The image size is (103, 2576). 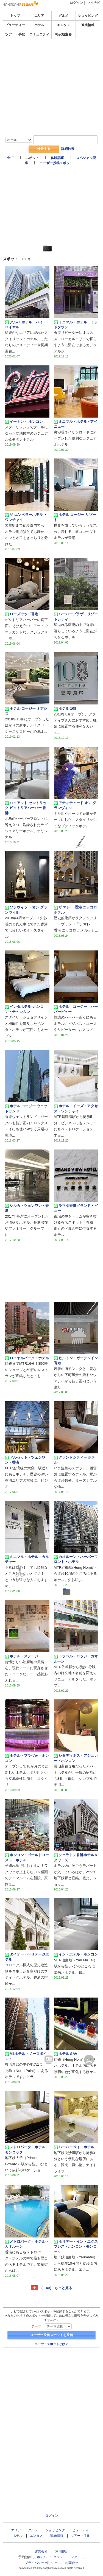 I want to click on cut selected content to clipboard, so click(x=20, y=1571).